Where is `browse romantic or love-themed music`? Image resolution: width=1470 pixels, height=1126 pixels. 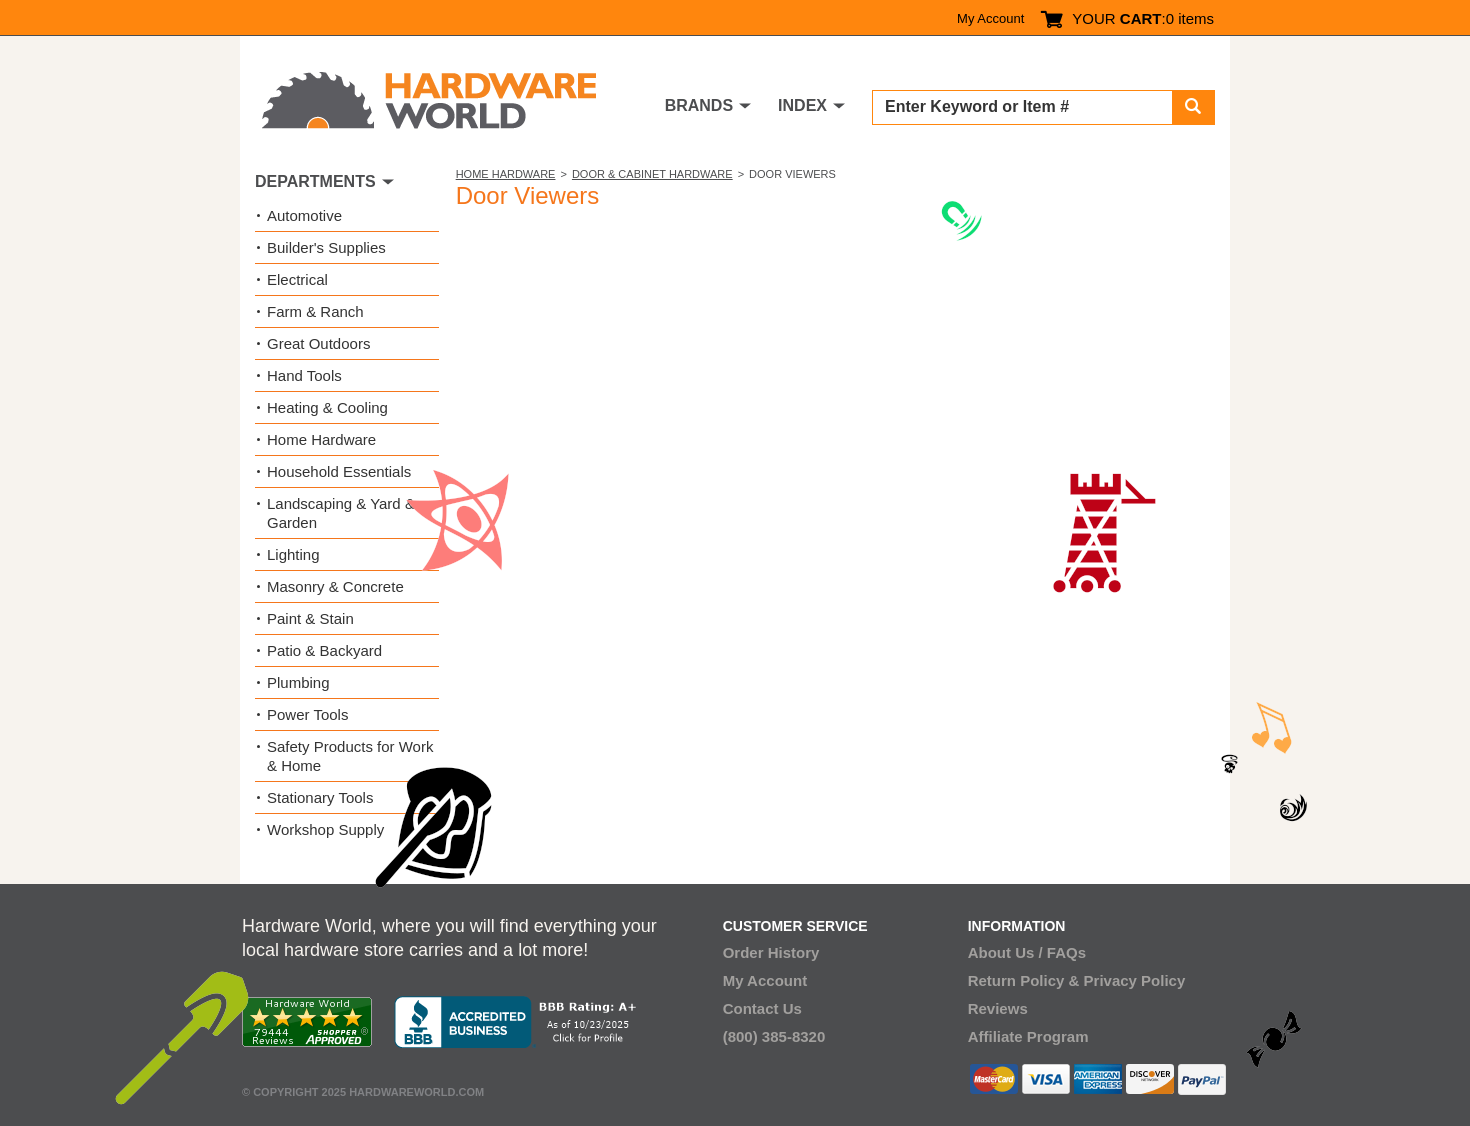 browse romantic or love-themed music is located at coordinates (1272, 728).